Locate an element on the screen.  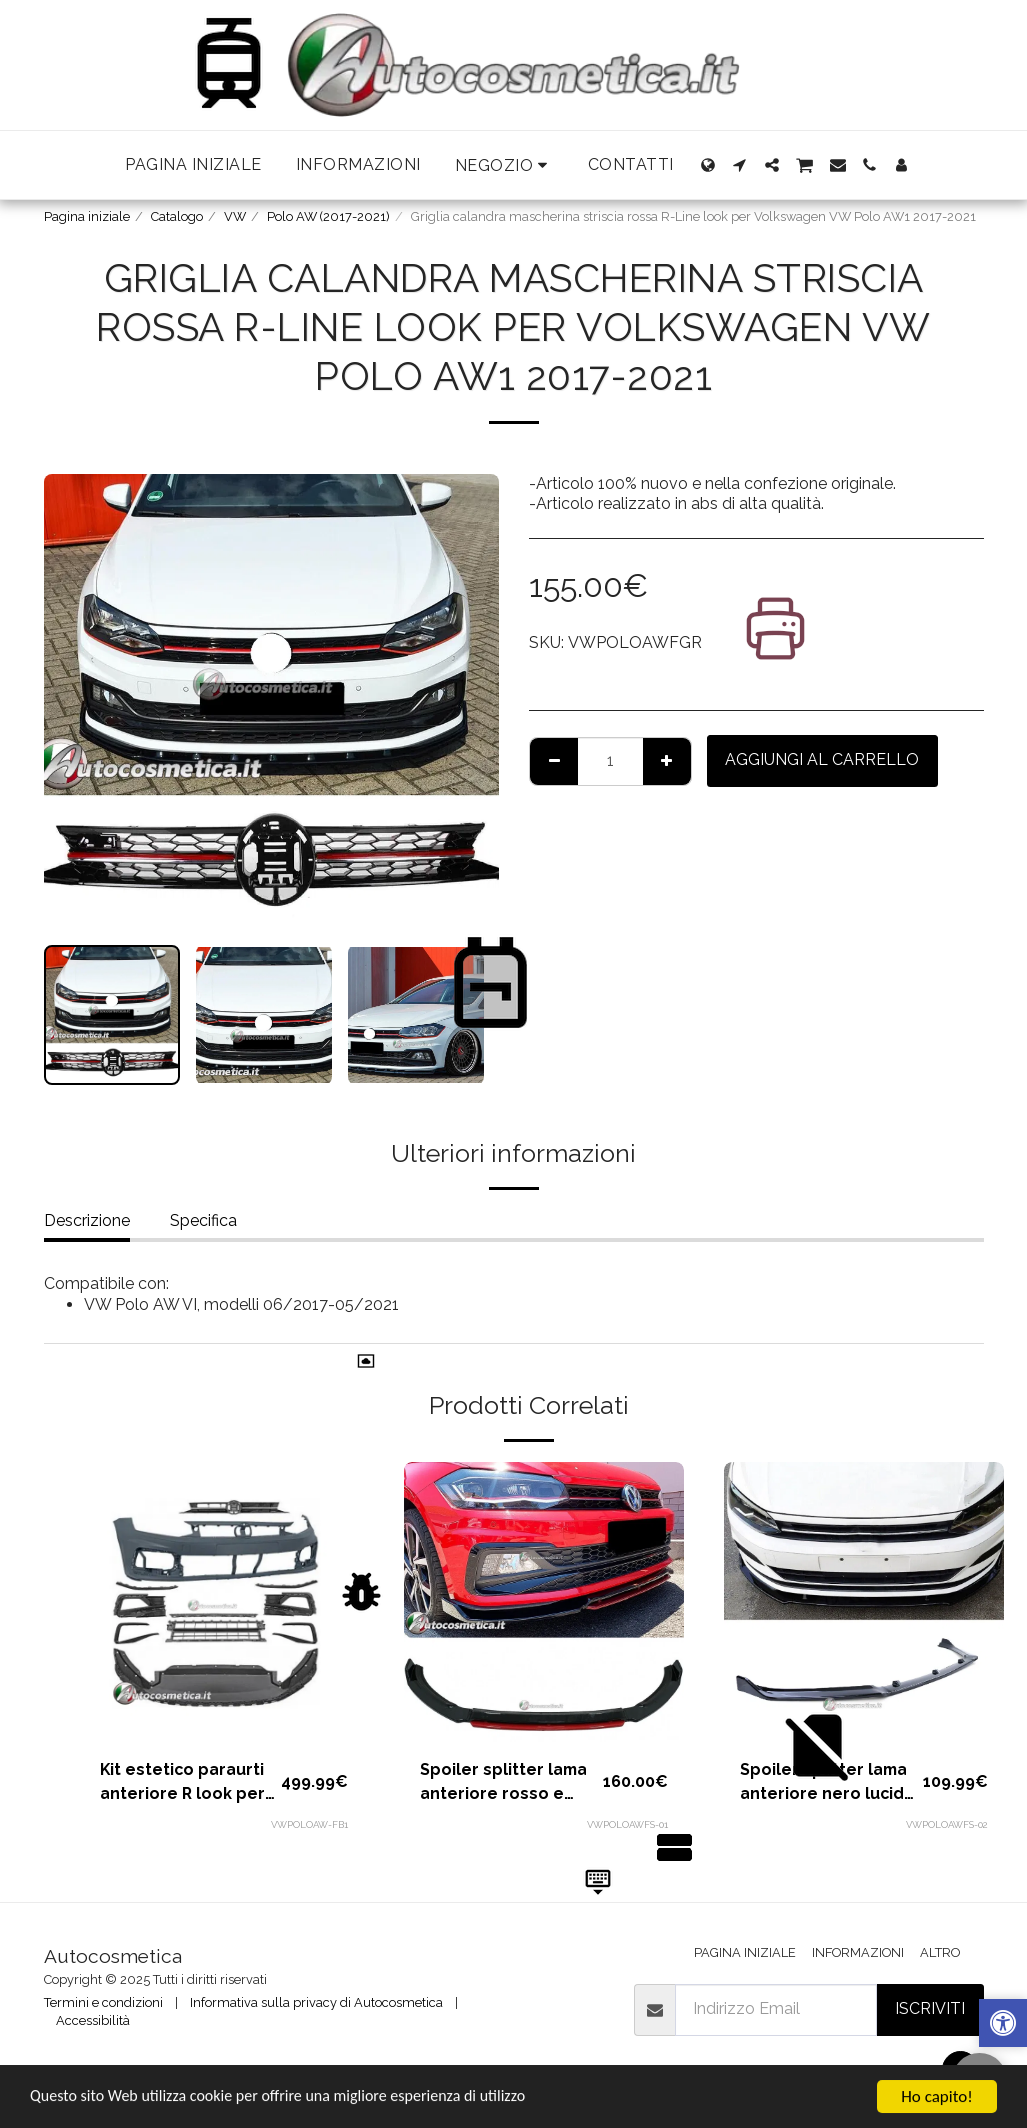
no SIM card detected is located at coordinates (817, 1745).